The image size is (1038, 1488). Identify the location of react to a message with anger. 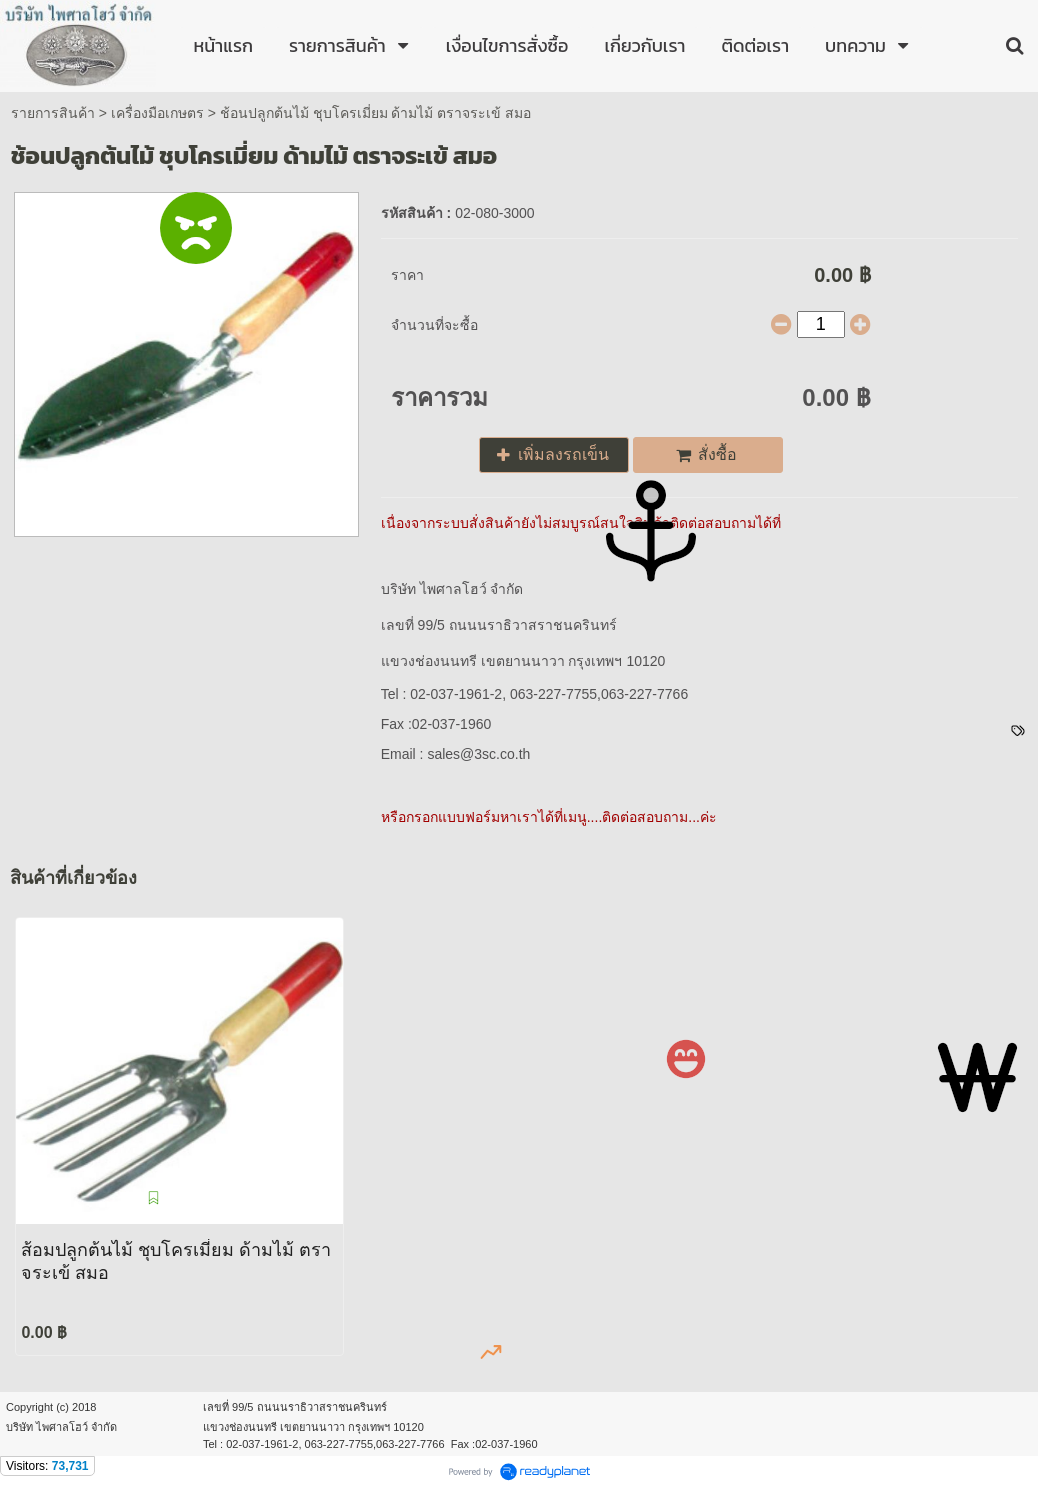
(196, 228).